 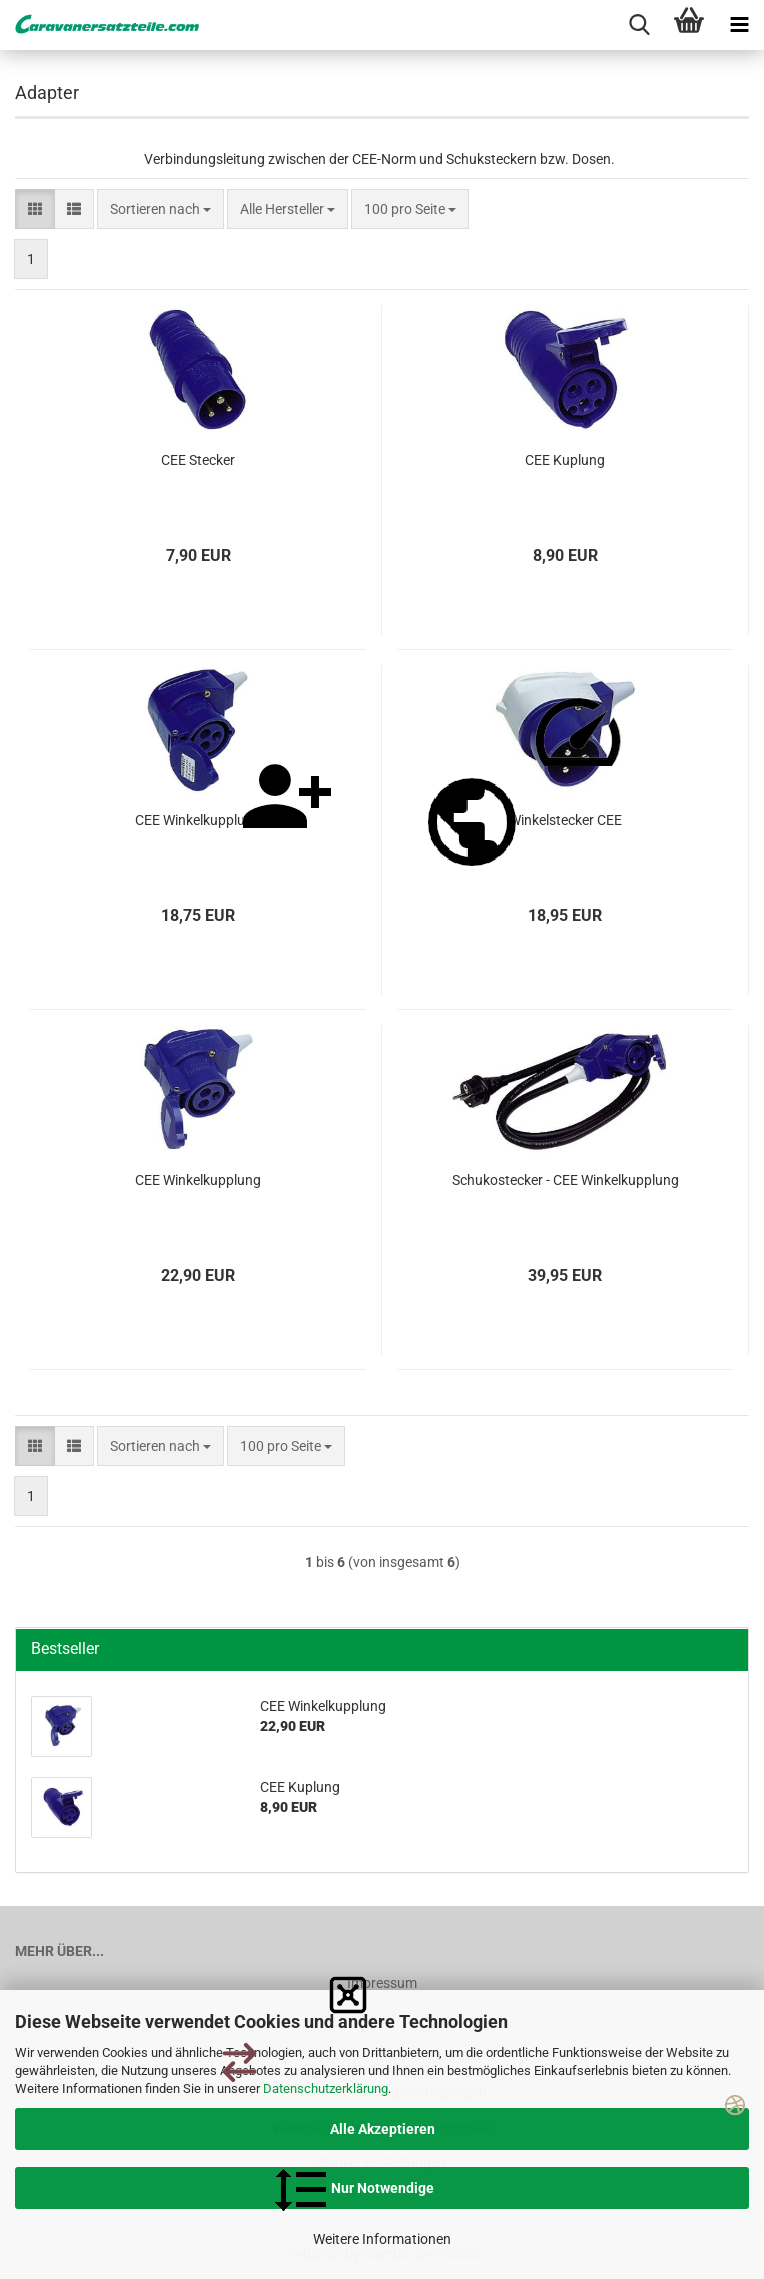 What do you see at coordinates (301, 2190) in the screenshot?
I see `adjust line spacing in text` at bounding box center [301, 2190].